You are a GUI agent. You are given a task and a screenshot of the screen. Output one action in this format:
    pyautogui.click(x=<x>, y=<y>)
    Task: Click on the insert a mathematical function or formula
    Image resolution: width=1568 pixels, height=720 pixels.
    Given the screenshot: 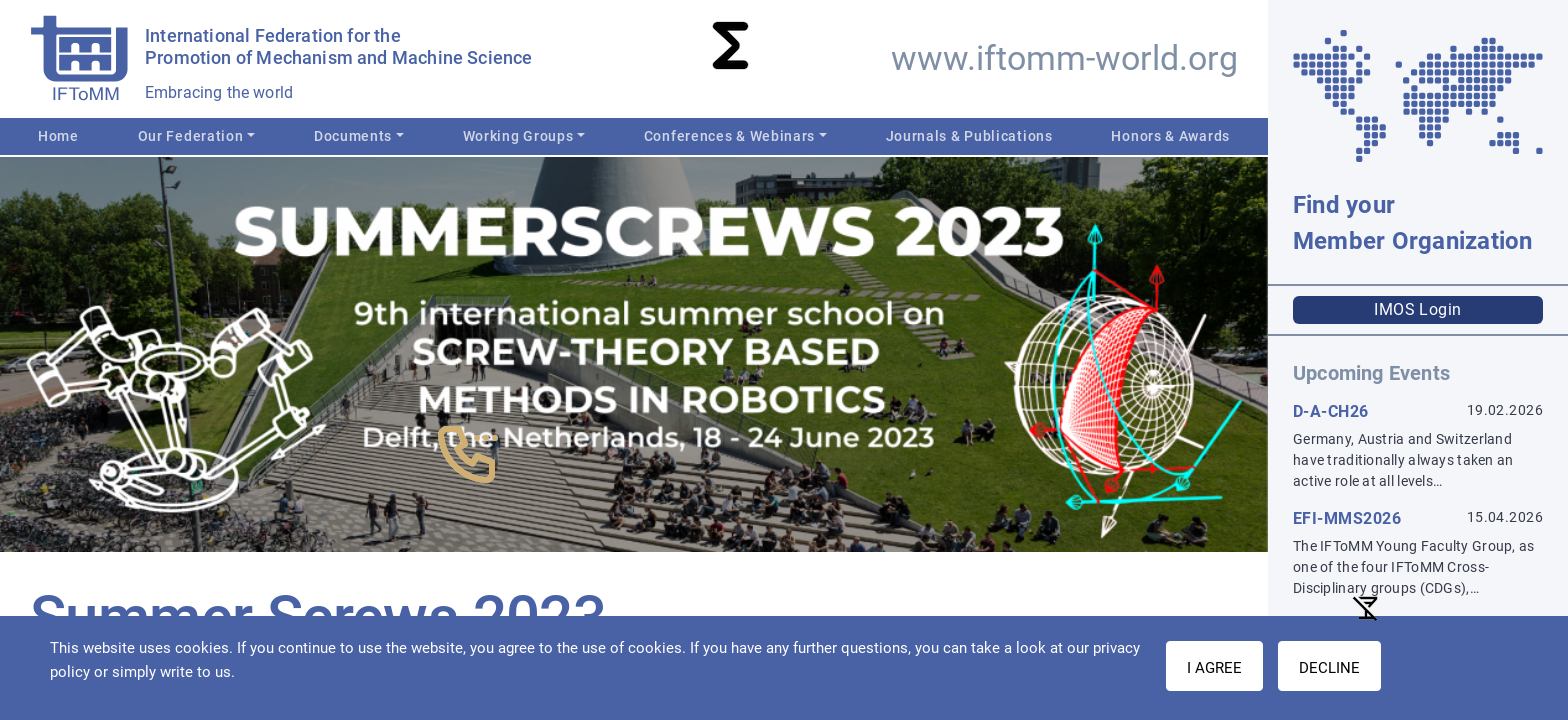 What is the action you would take?
    pyautogui.click(x=730, y=45)
    